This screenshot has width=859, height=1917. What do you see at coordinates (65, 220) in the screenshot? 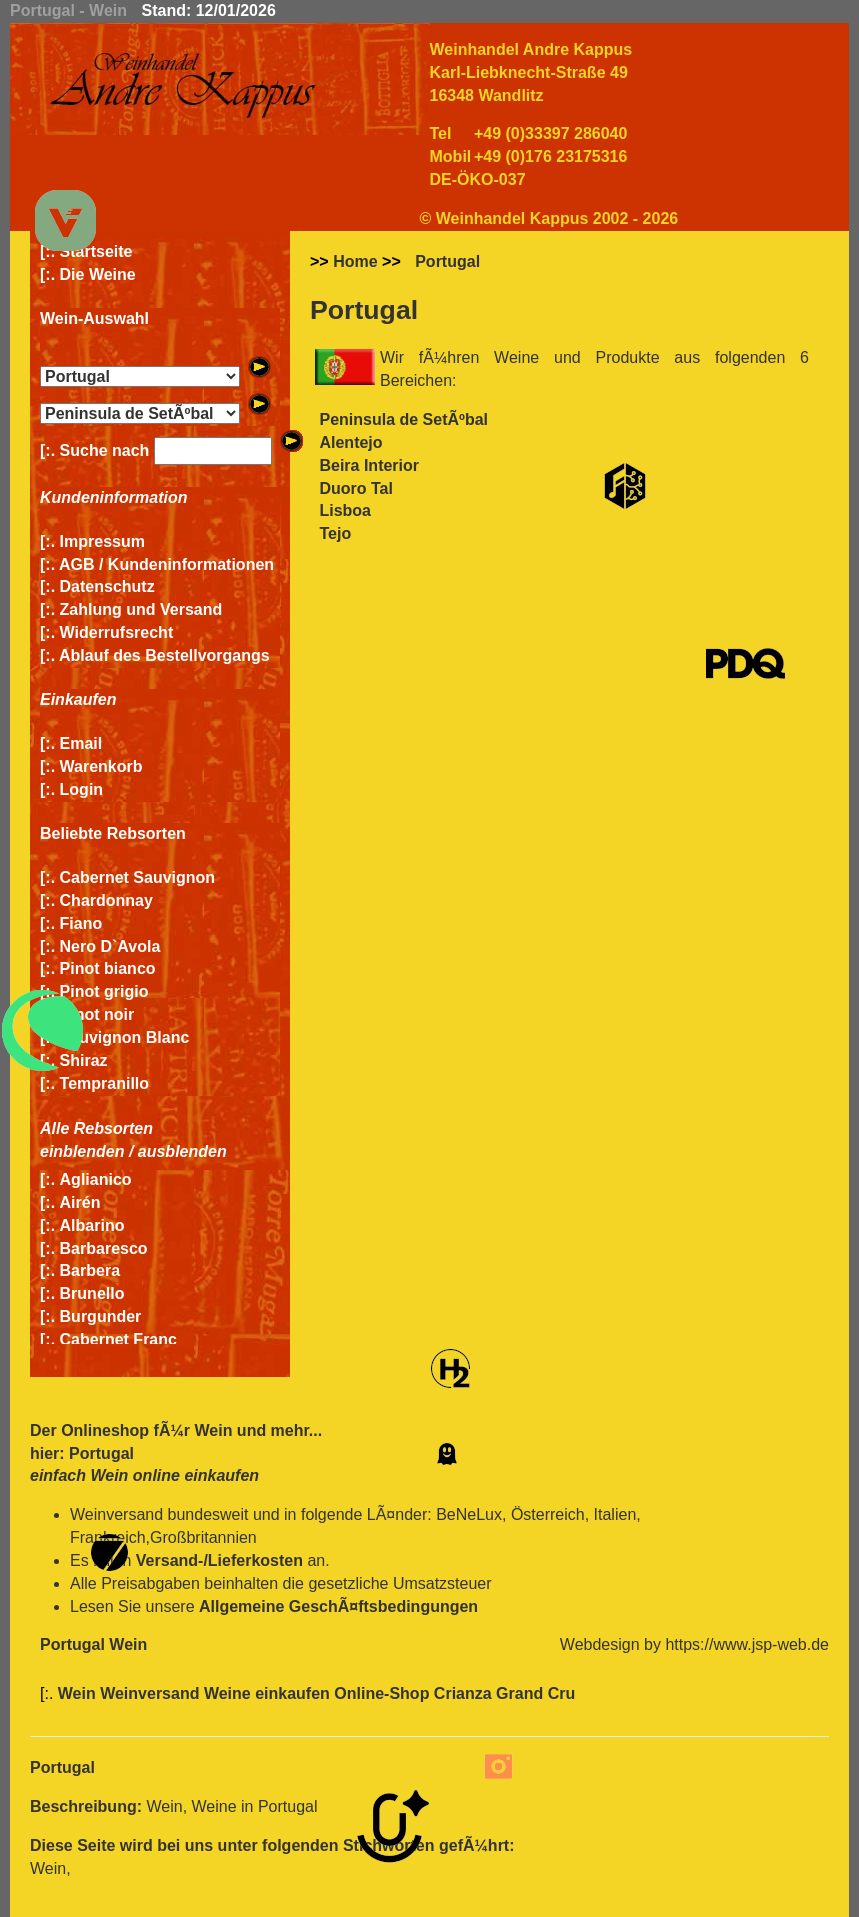
I see `verdaccio private npm registry logo` at bounding box center [65, 220].